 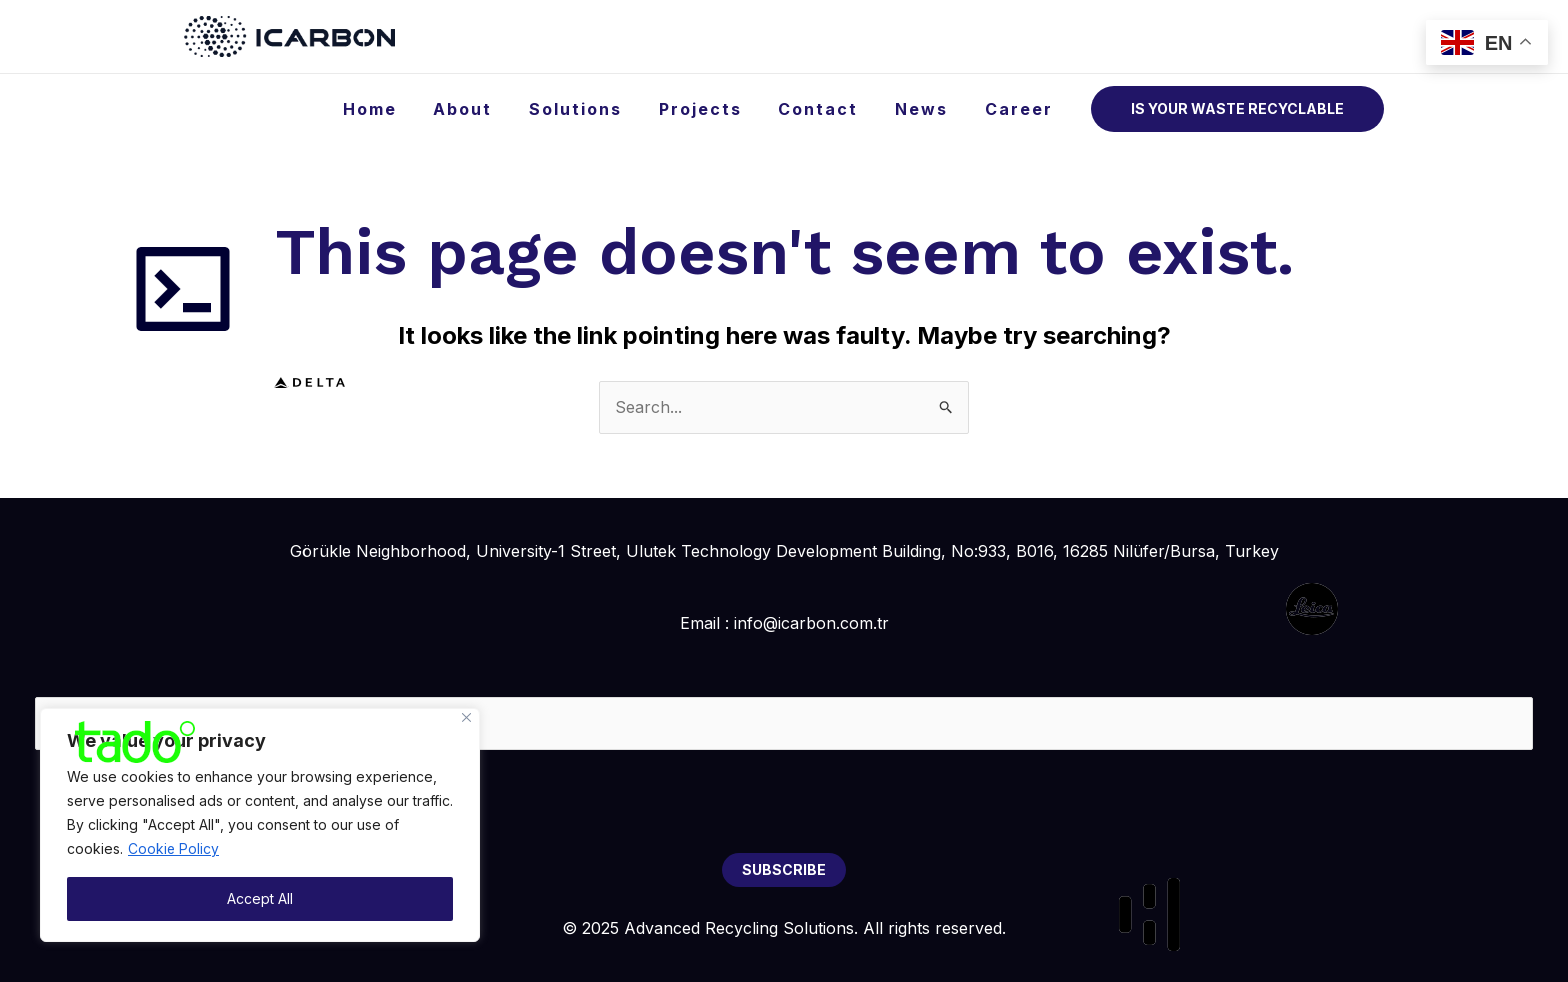 I want to click on open terminal or command line interface, so click(x=183, y=289).